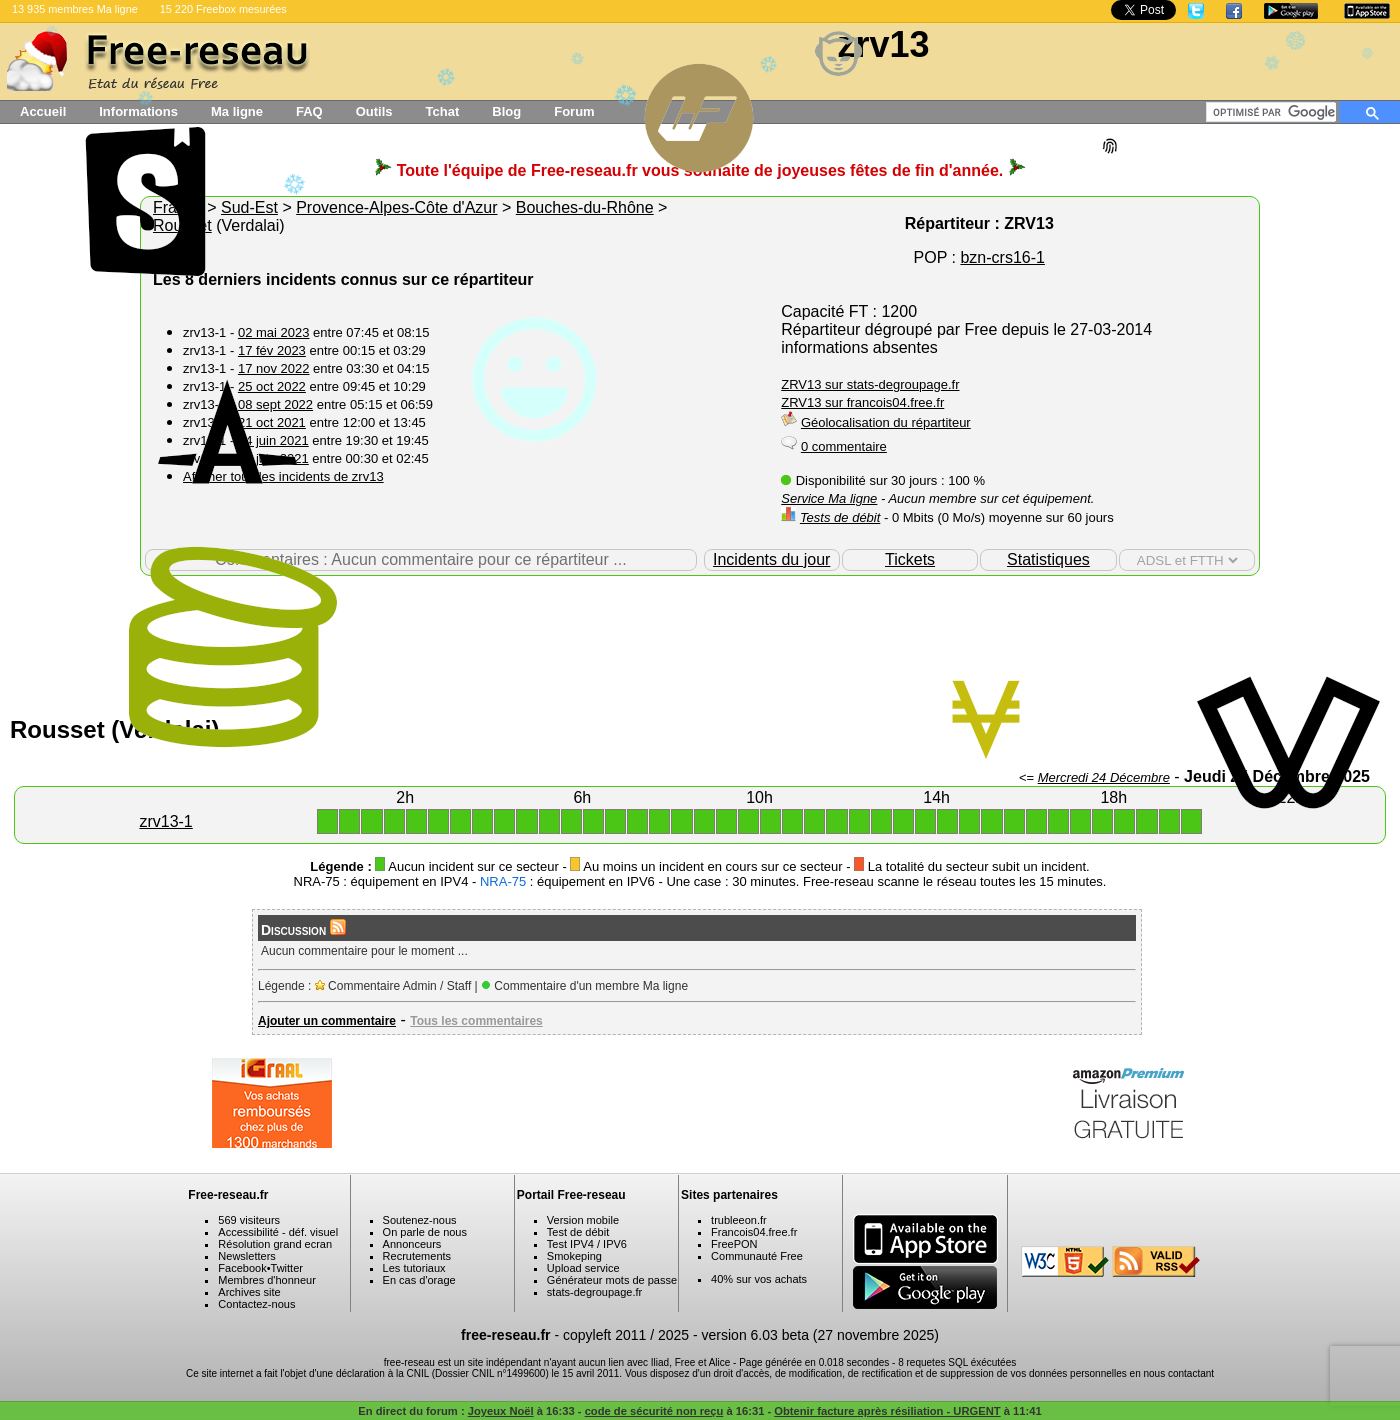  What do you see at coordinates (986, 720) in the screenshot?
I see `viacoin cryptocurrency logo` at bounding box center [986, 720].